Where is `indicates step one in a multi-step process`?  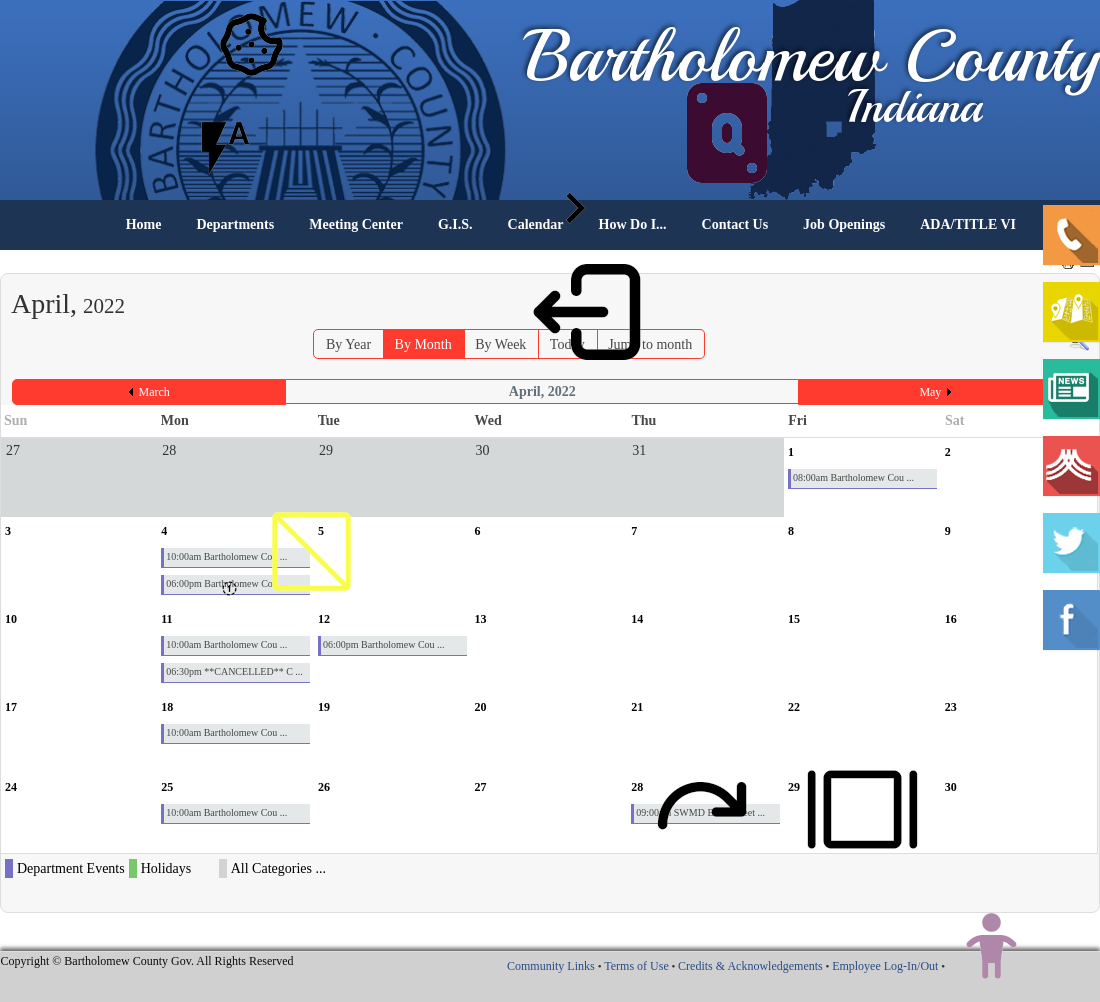 indicates step one in a multi-step process is located at coordinates (229, 588).